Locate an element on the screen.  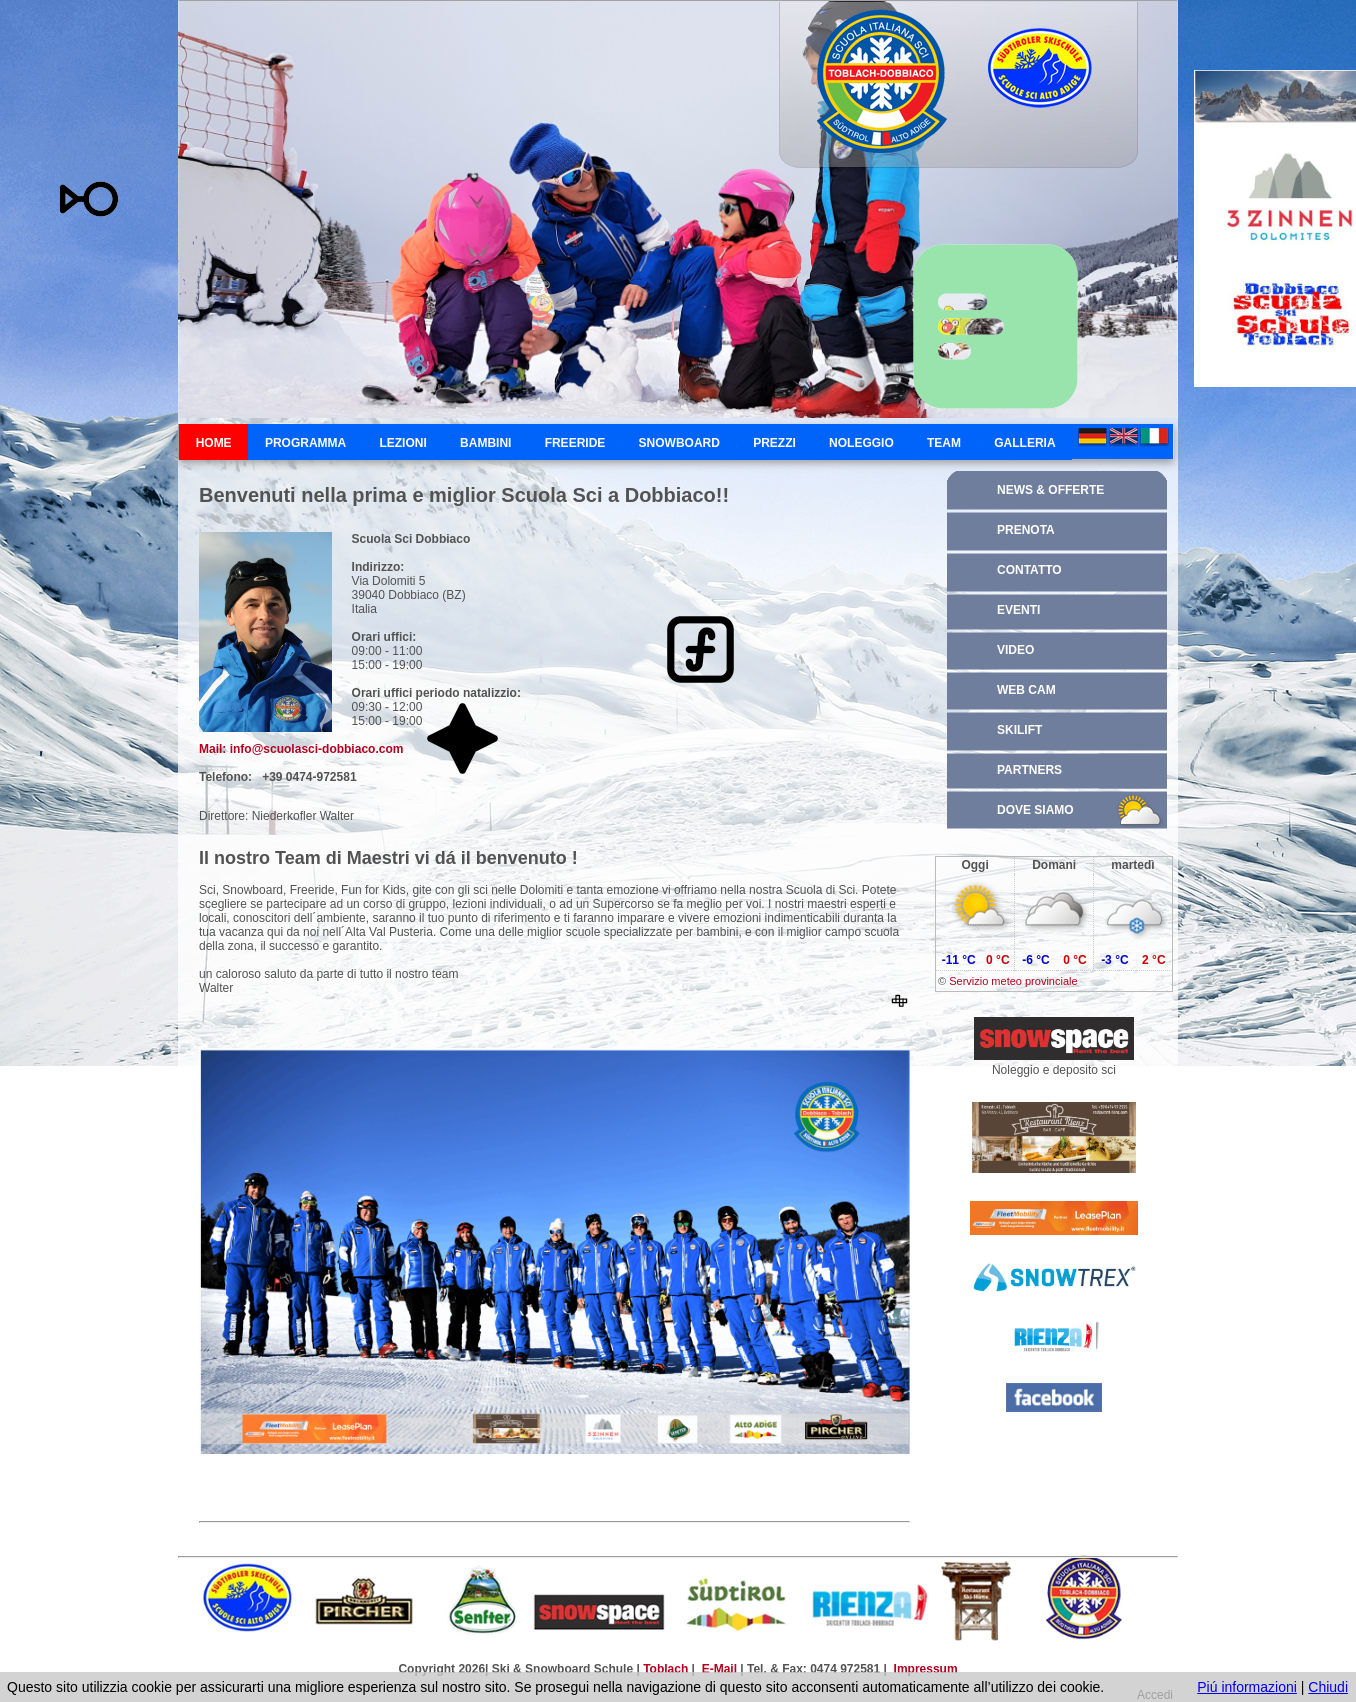
align content to the left, vertically centered is located at coordinates (995, 326).